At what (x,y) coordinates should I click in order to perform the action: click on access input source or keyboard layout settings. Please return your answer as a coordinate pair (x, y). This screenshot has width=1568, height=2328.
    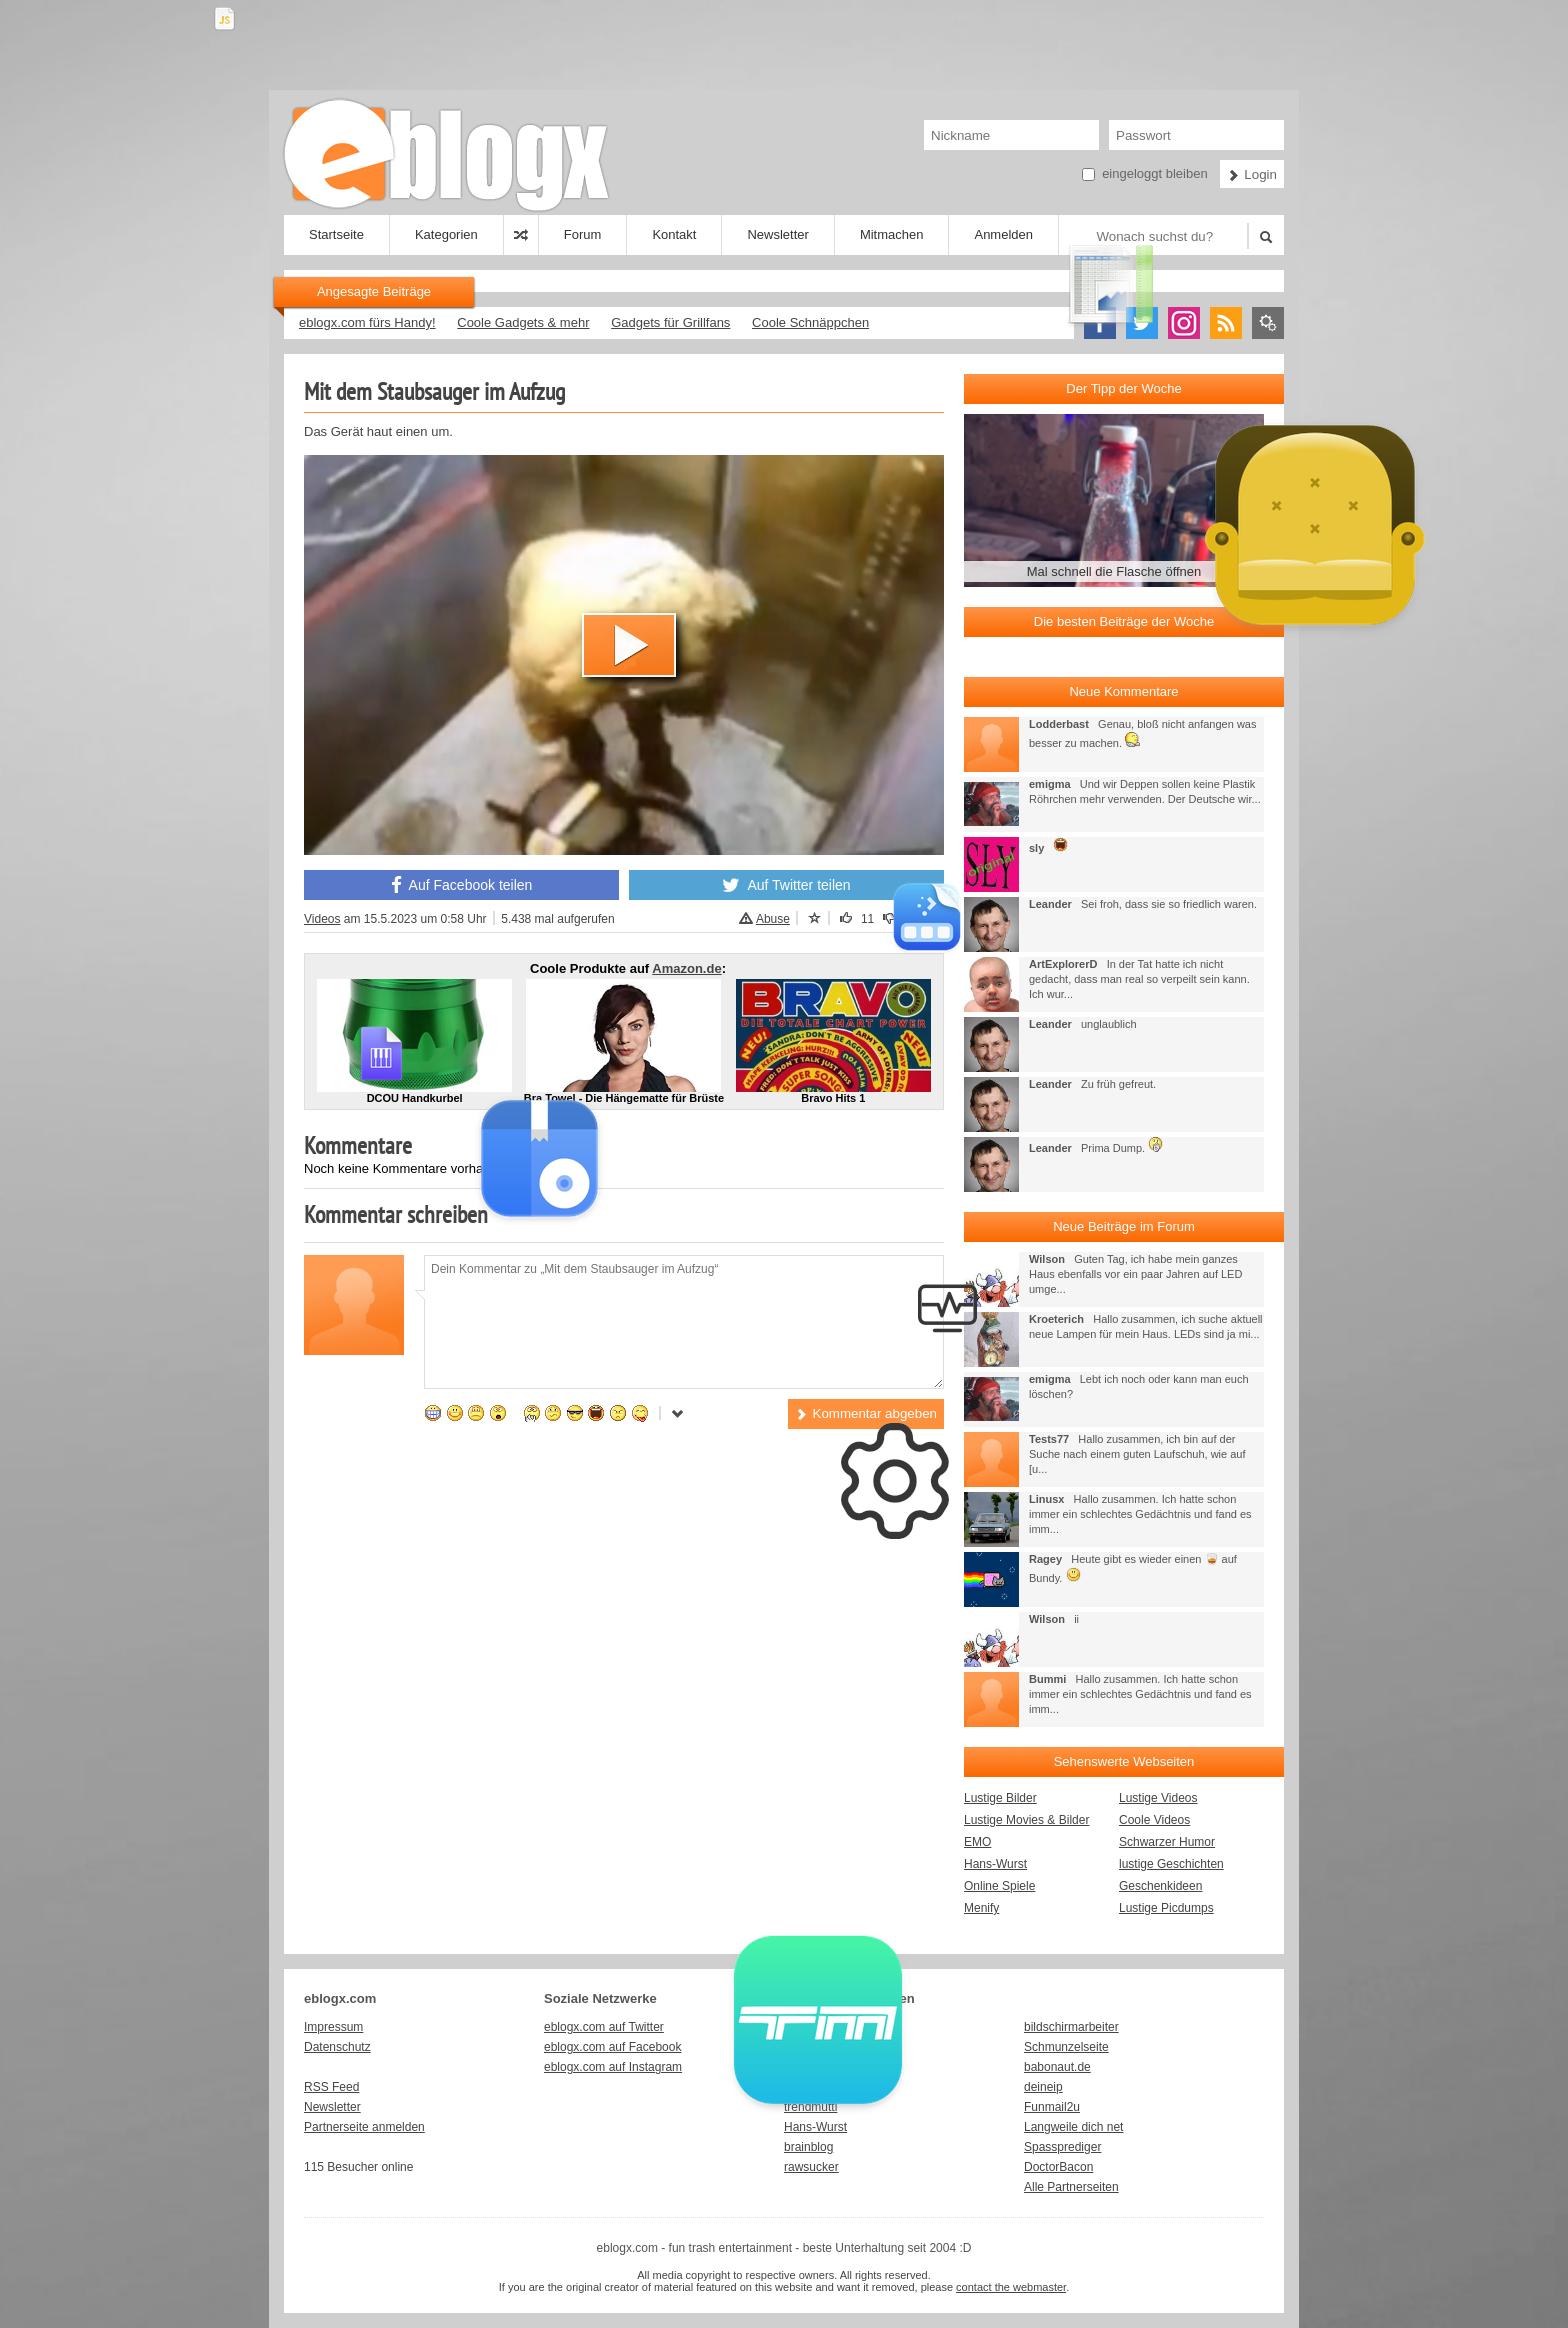
    Looking at the image, I should click on (539, 1160).